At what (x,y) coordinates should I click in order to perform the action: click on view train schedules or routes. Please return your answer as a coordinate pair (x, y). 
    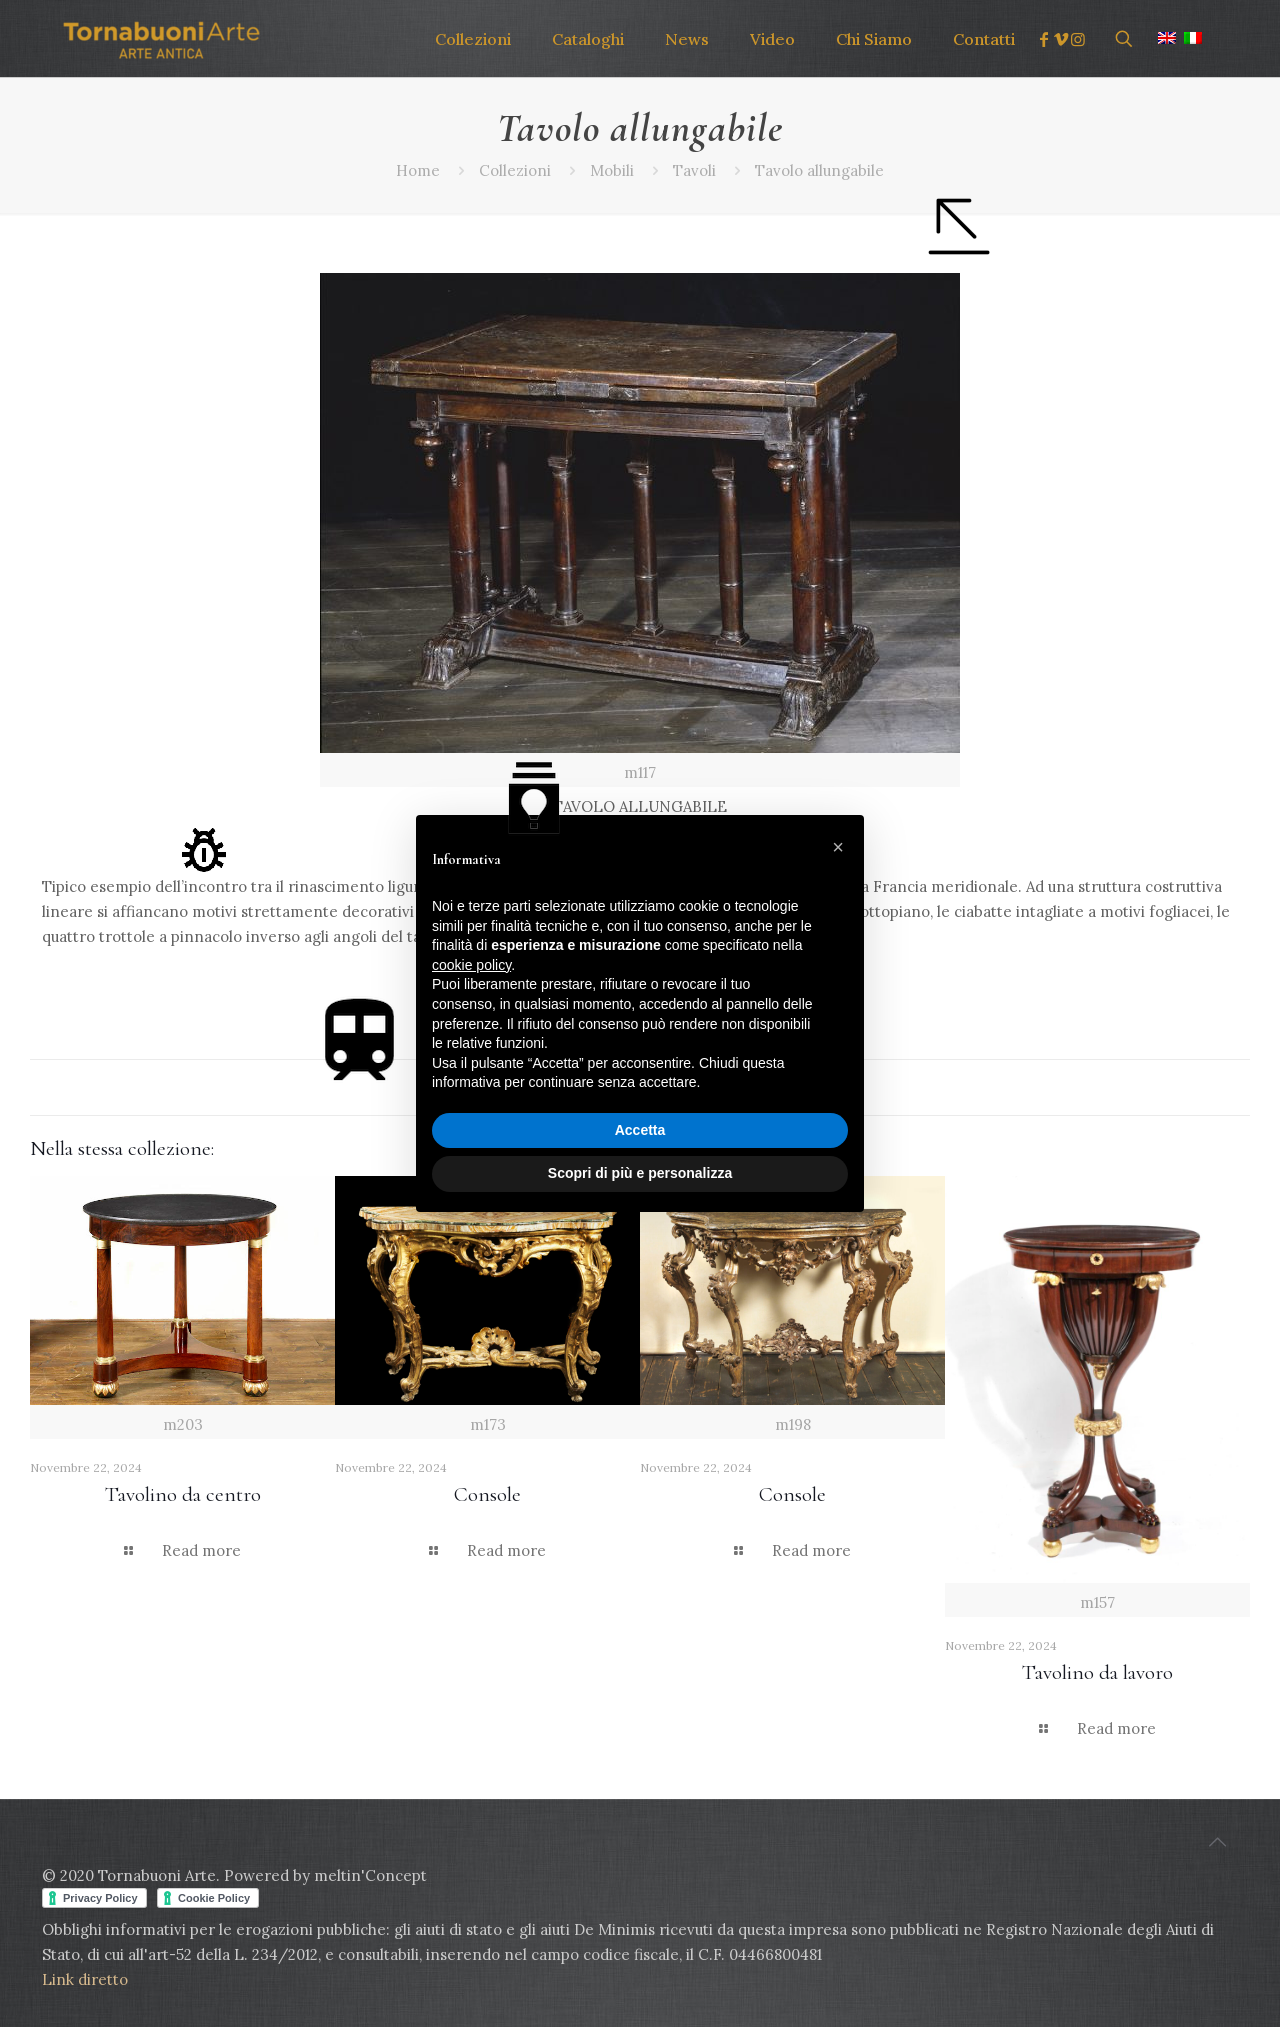
    Looking at the image, I should click on (359, 1041).